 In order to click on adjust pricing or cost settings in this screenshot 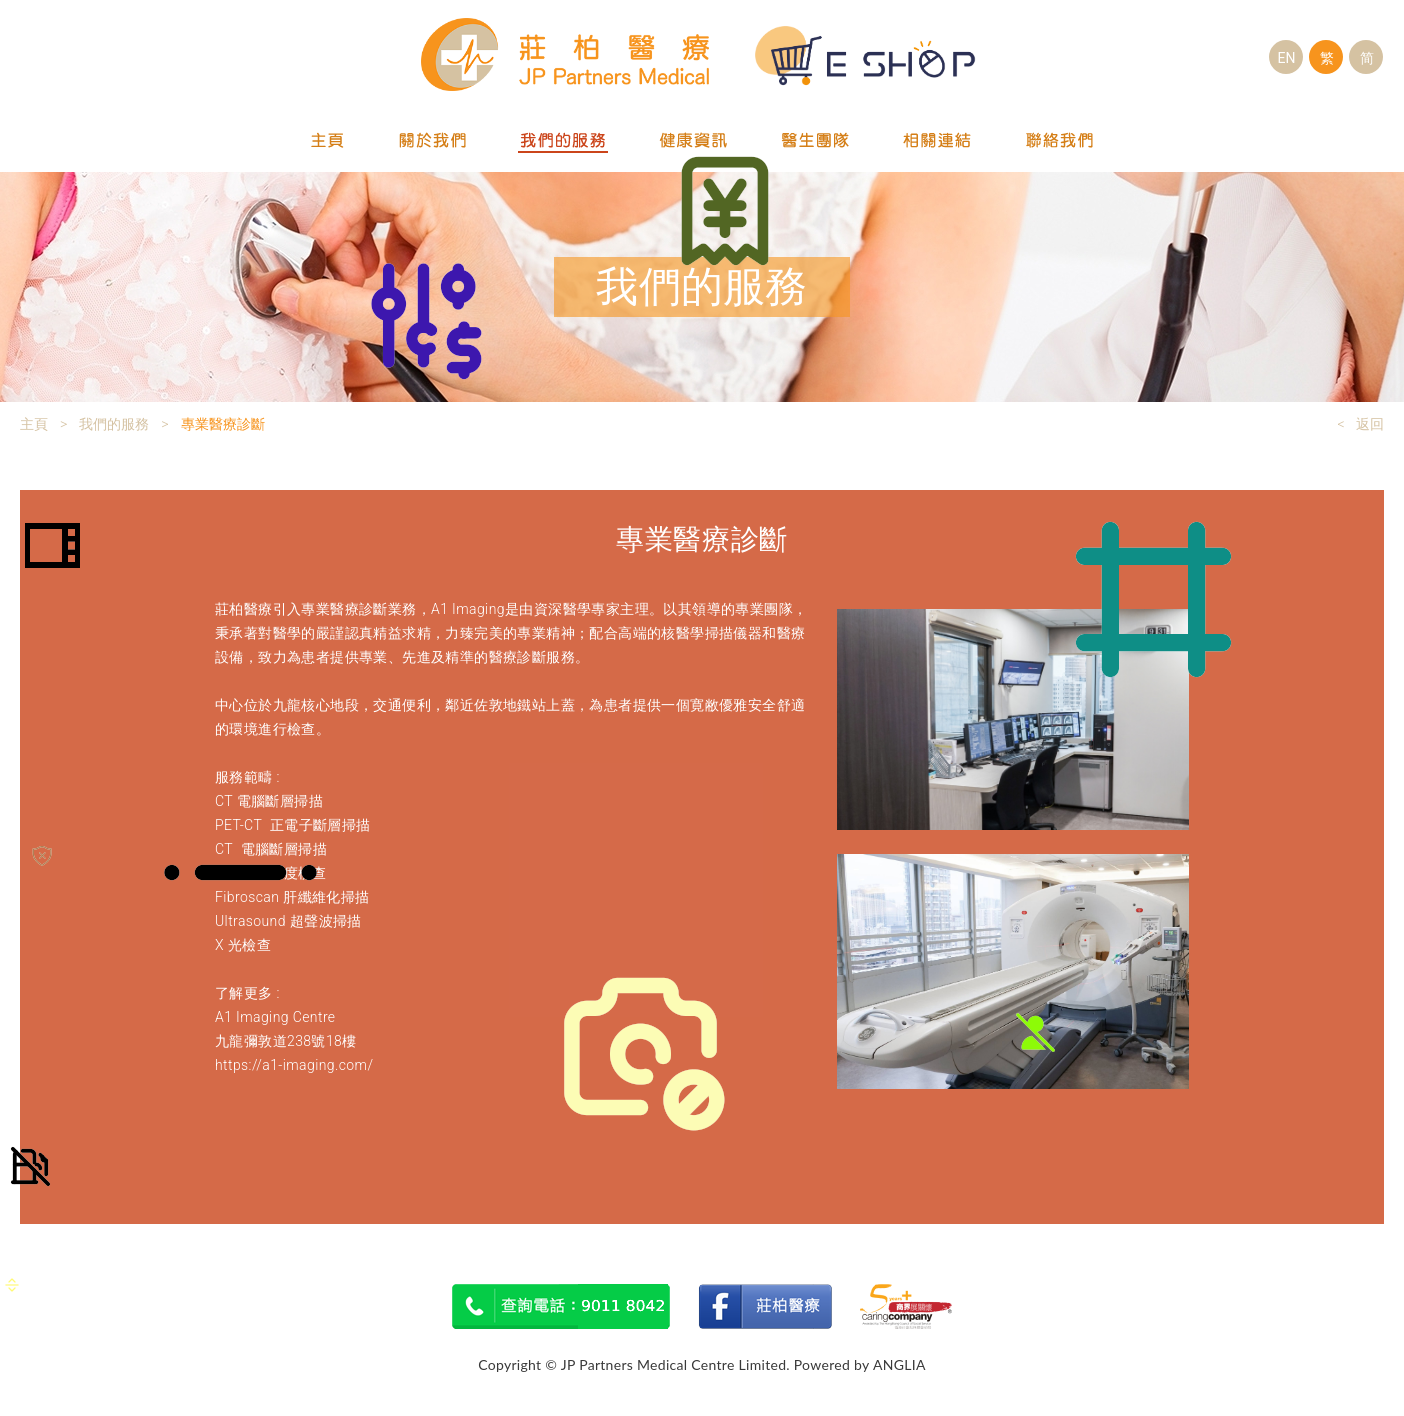, I will do `click(423, 315)`.